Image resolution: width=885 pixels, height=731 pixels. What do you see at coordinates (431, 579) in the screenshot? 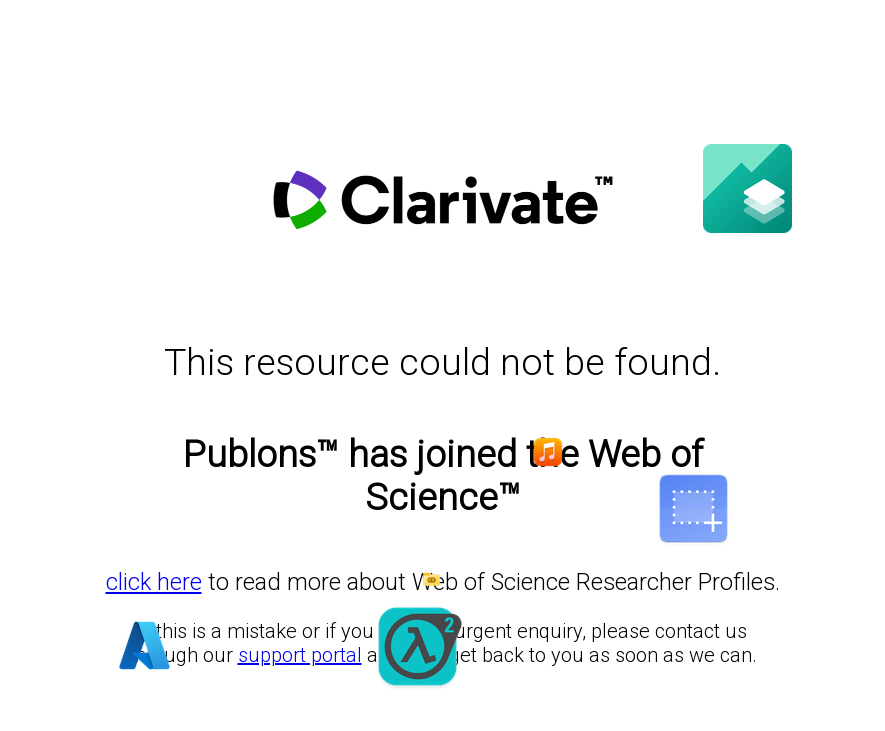
I see `open your games folder` at bounding box center [431, 579].